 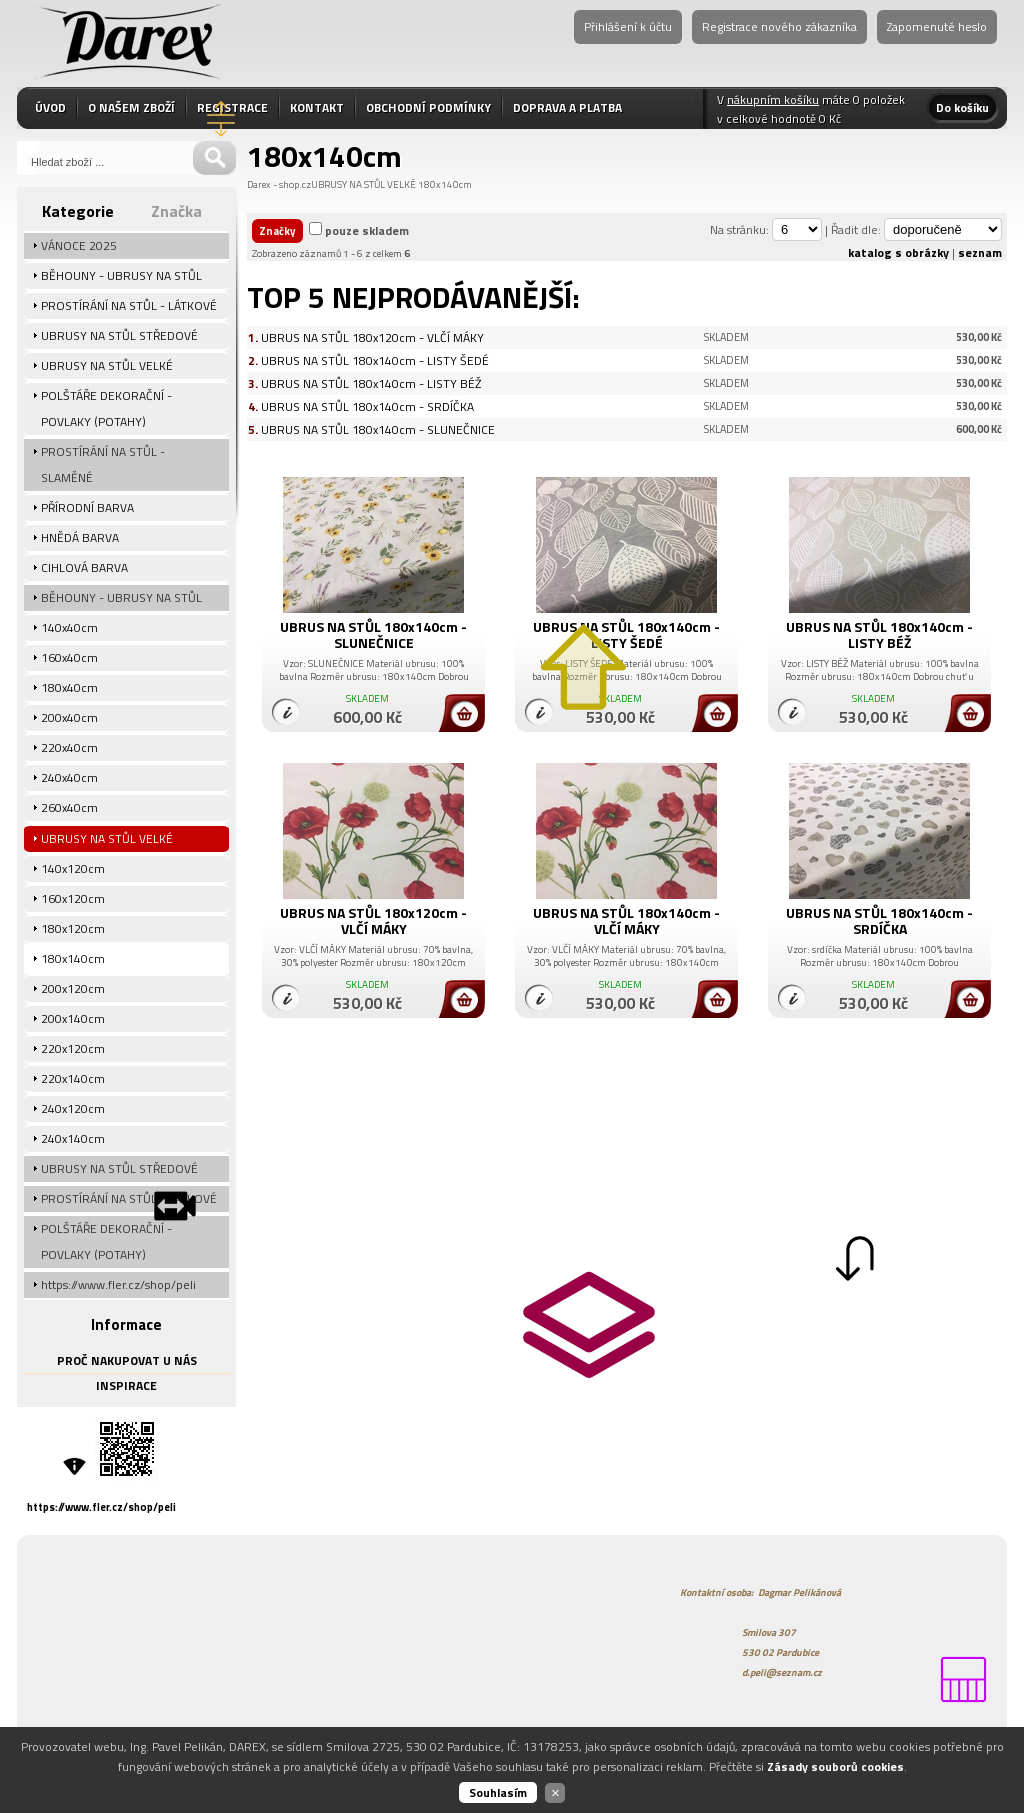 What do you see at coordinates (175, 1206) in the screenshot?
I see `switch between front and rear camera during video recording` at bounding box center [175, 1206].